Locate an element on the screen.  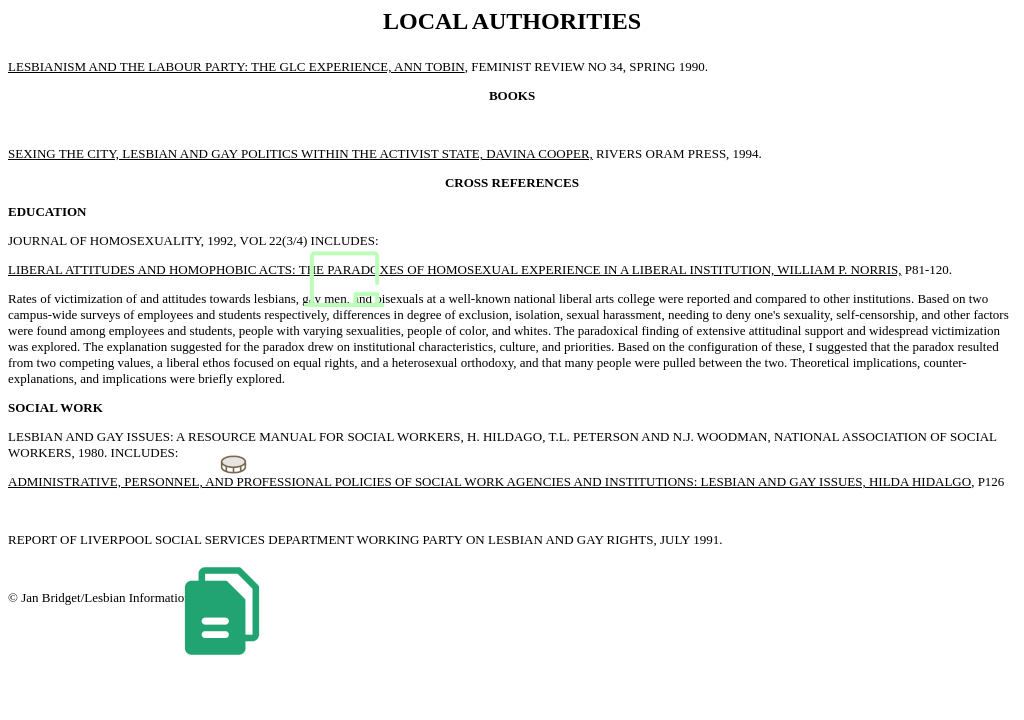
view your coin balance or currency is located at coordinates (233, 464).